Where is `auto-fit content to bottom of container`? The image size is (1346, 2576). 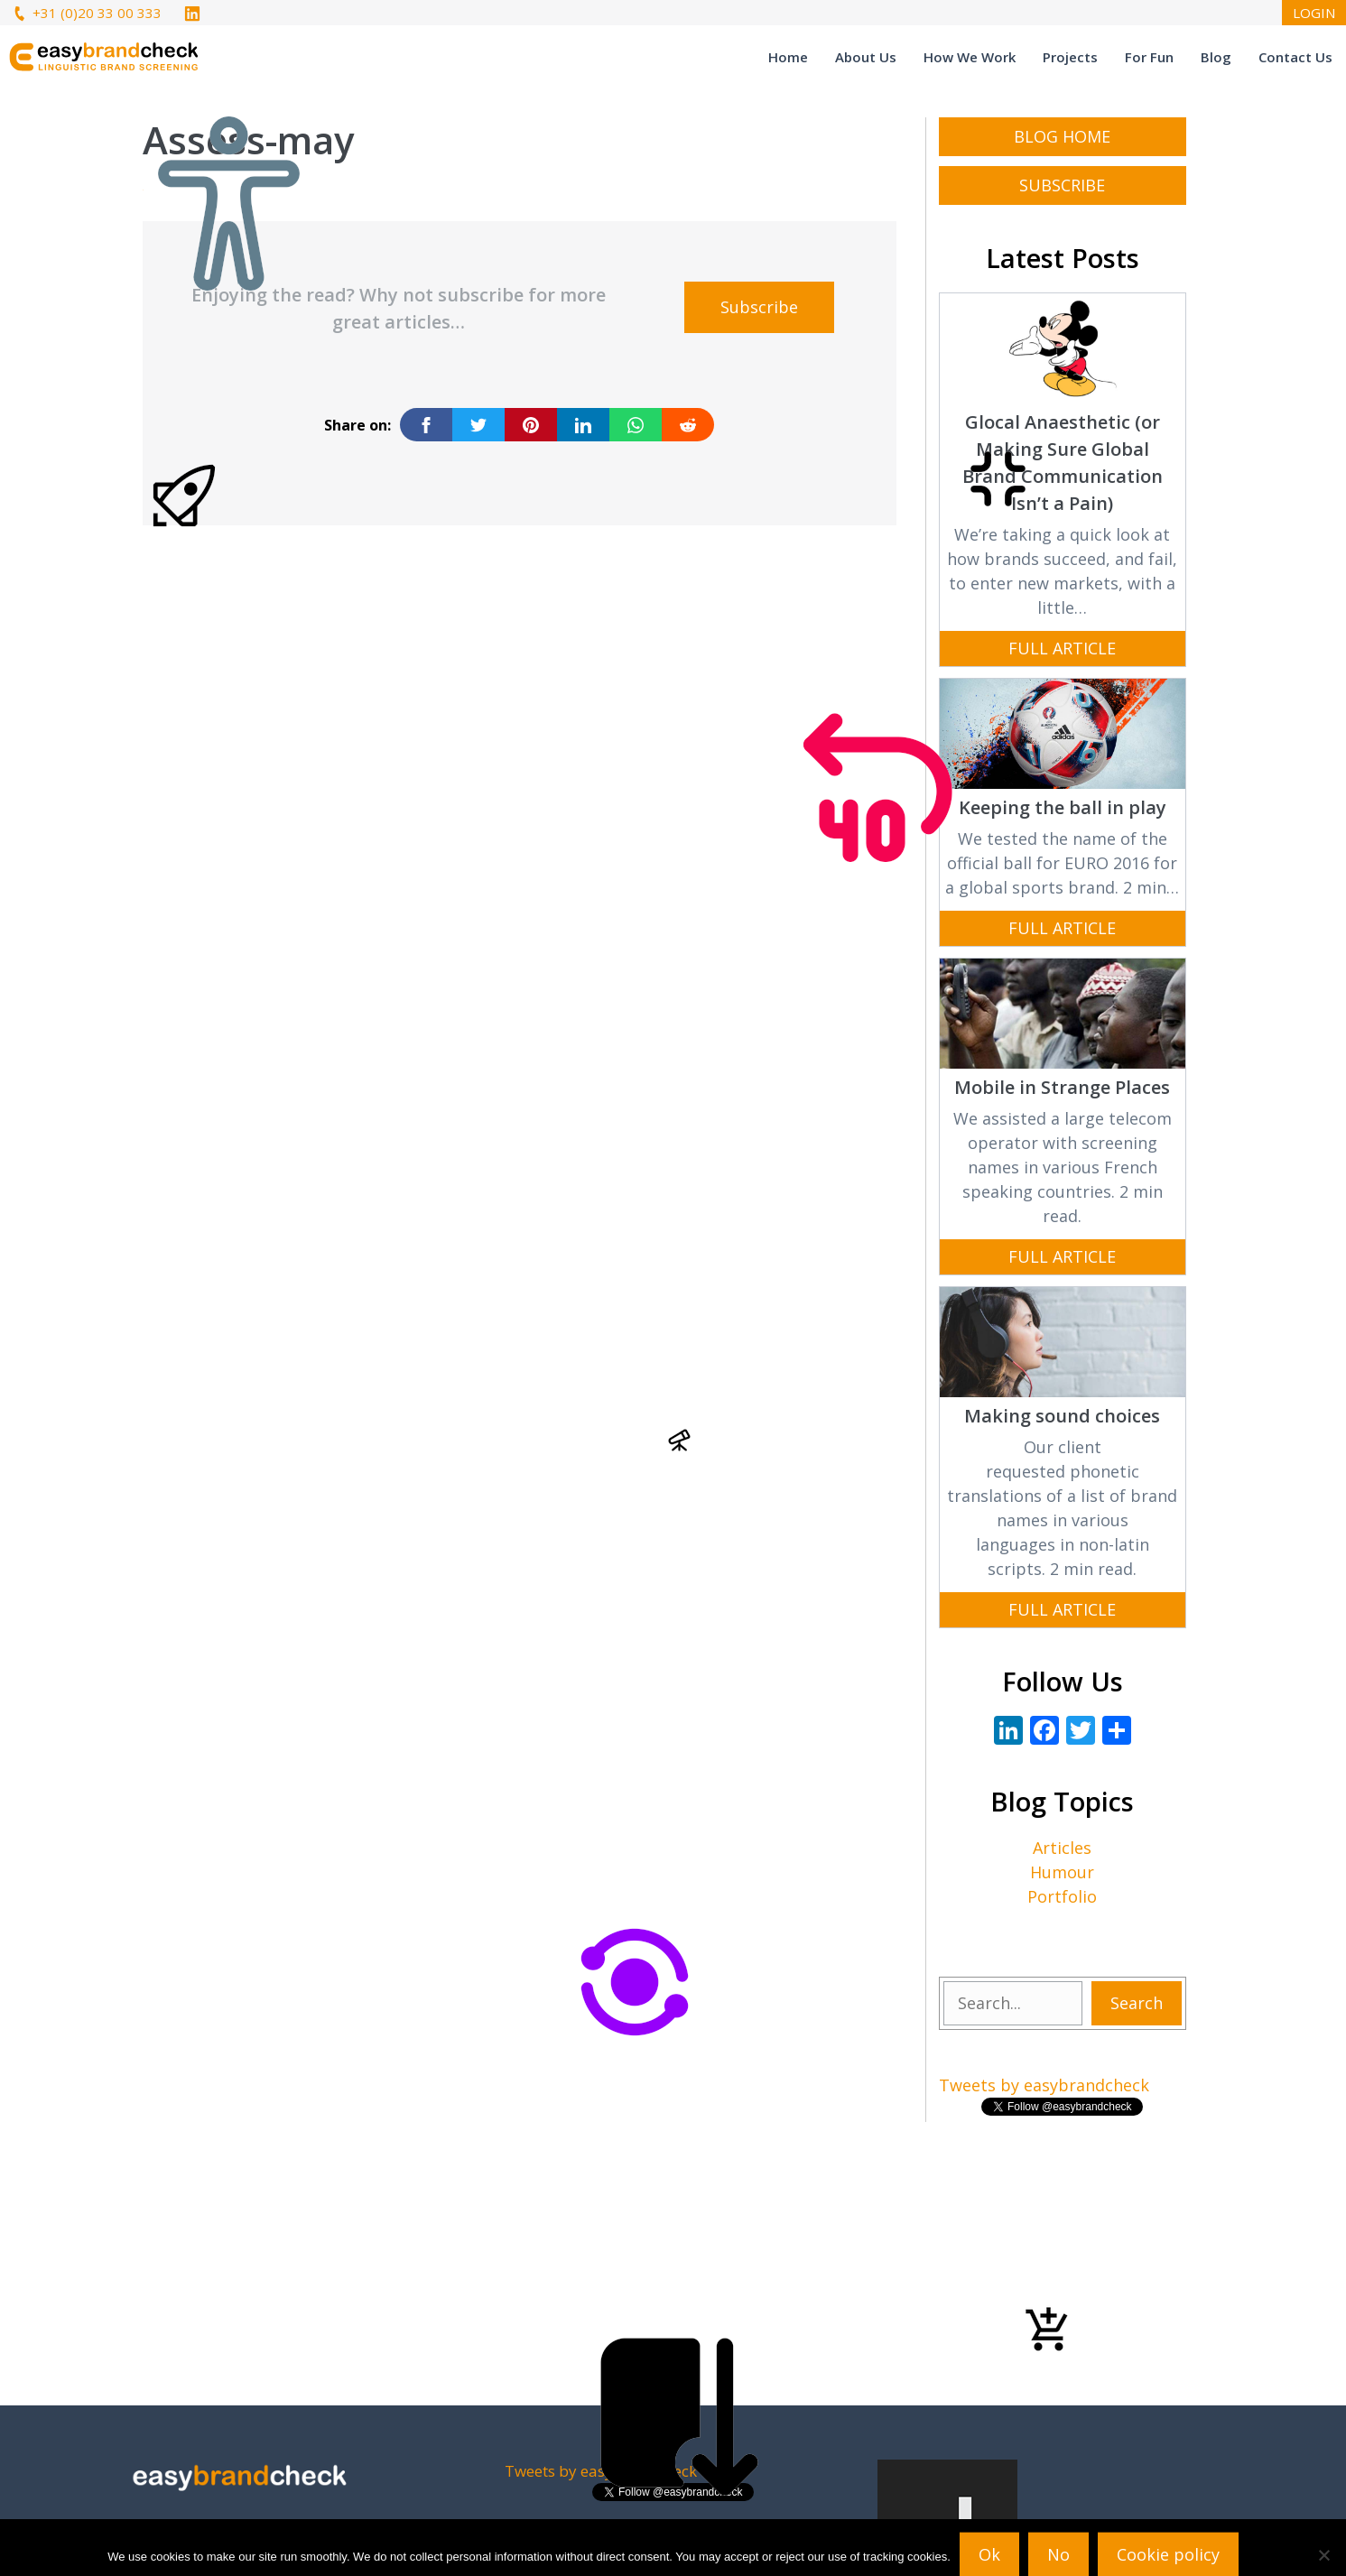
auto-fit content to bottom of container is located at coordinates (675, 2413).